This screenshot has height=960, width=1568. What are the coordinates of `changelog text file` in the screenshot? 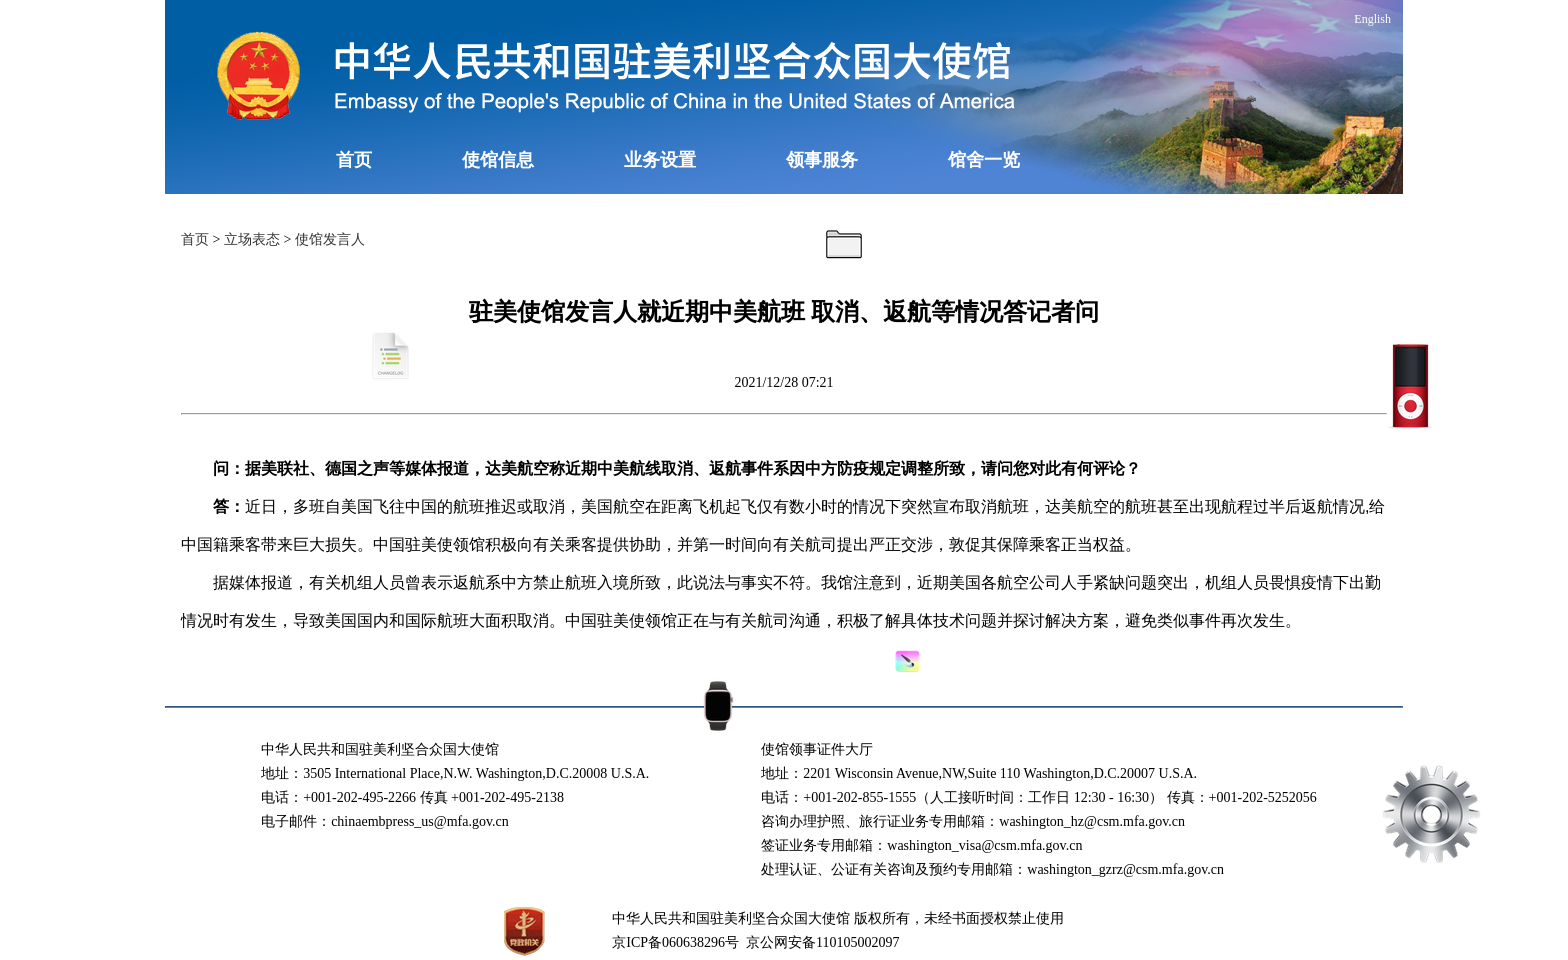 It's located at (390, 356).